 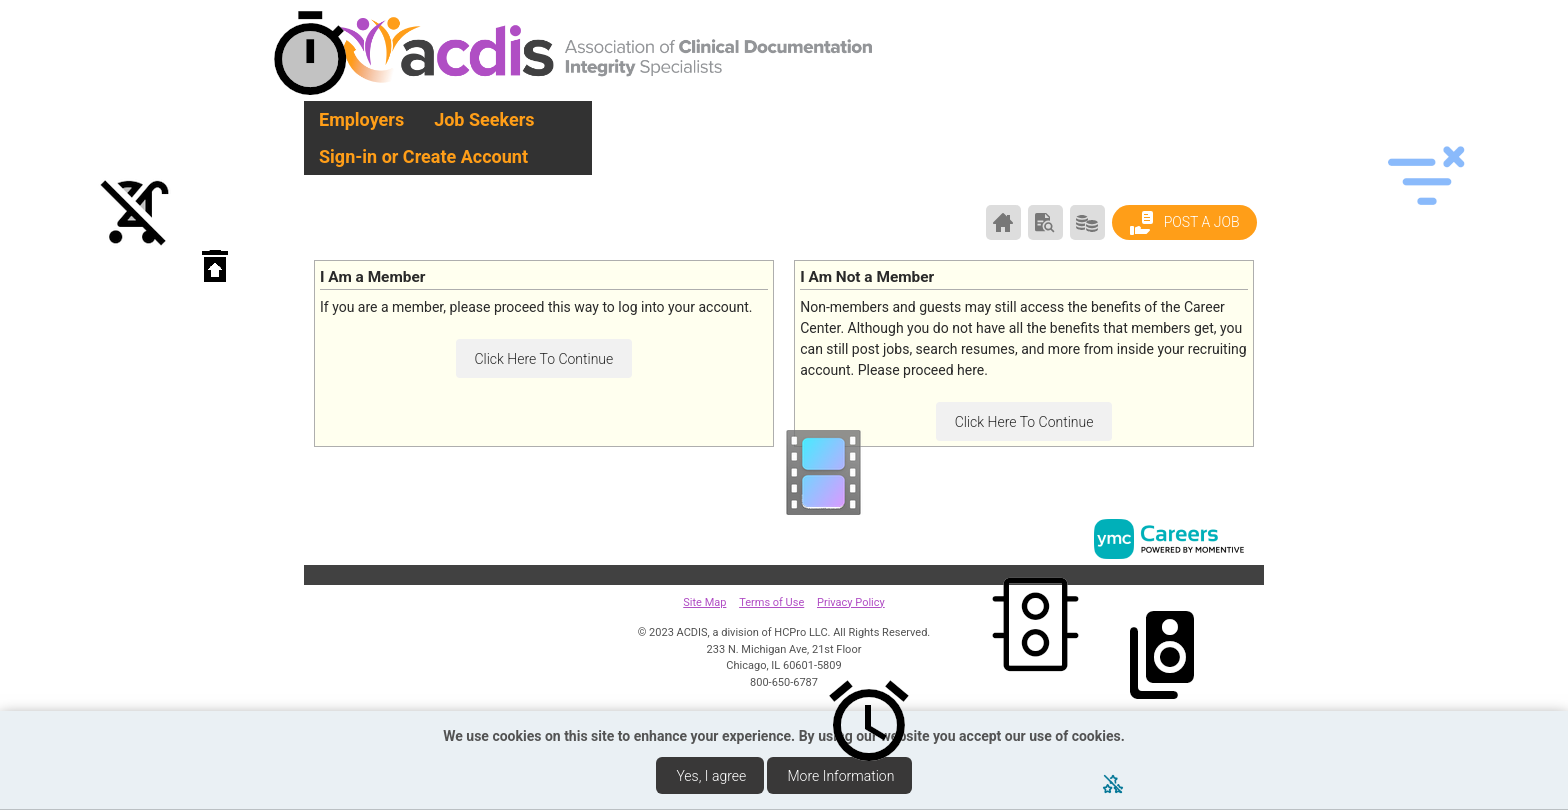 I want to click on disable star ratings or reviews, so click(x=1113, y=784).